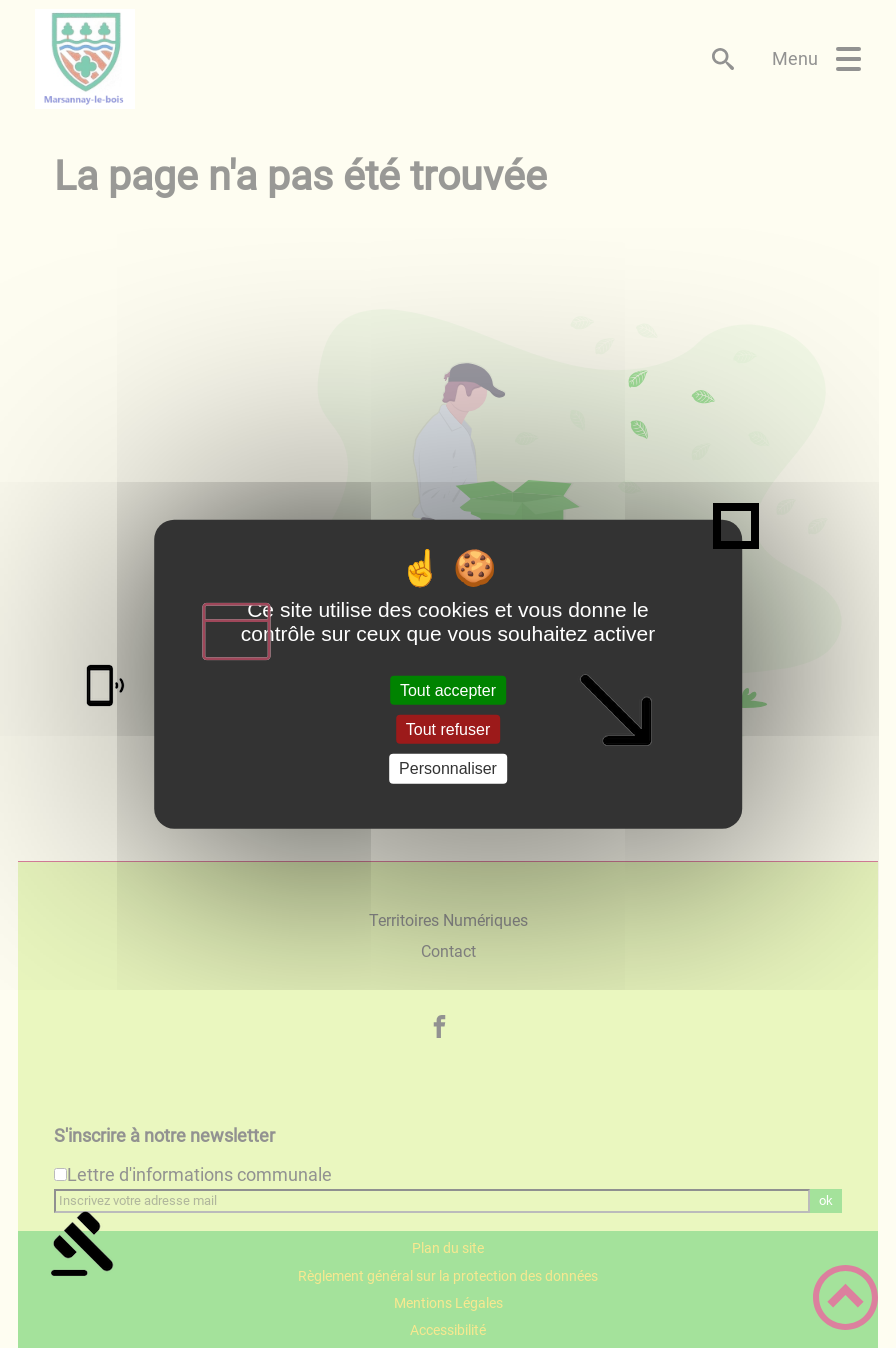  I want to click on access legal or terms of service information, so click(84, 1242).